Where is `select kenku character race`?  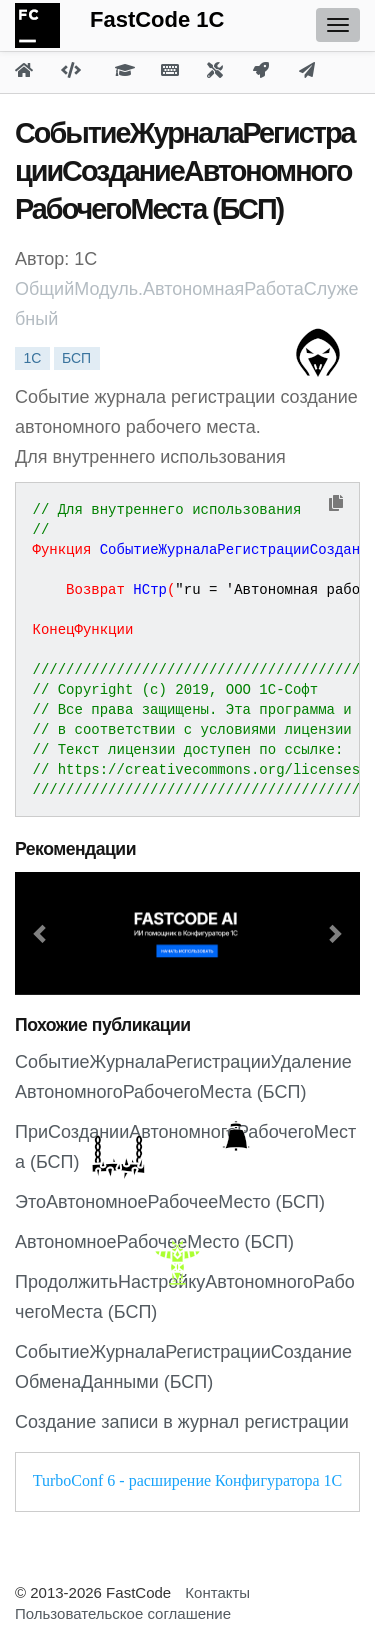 select kenku character race is located at coordinates (318, 353).